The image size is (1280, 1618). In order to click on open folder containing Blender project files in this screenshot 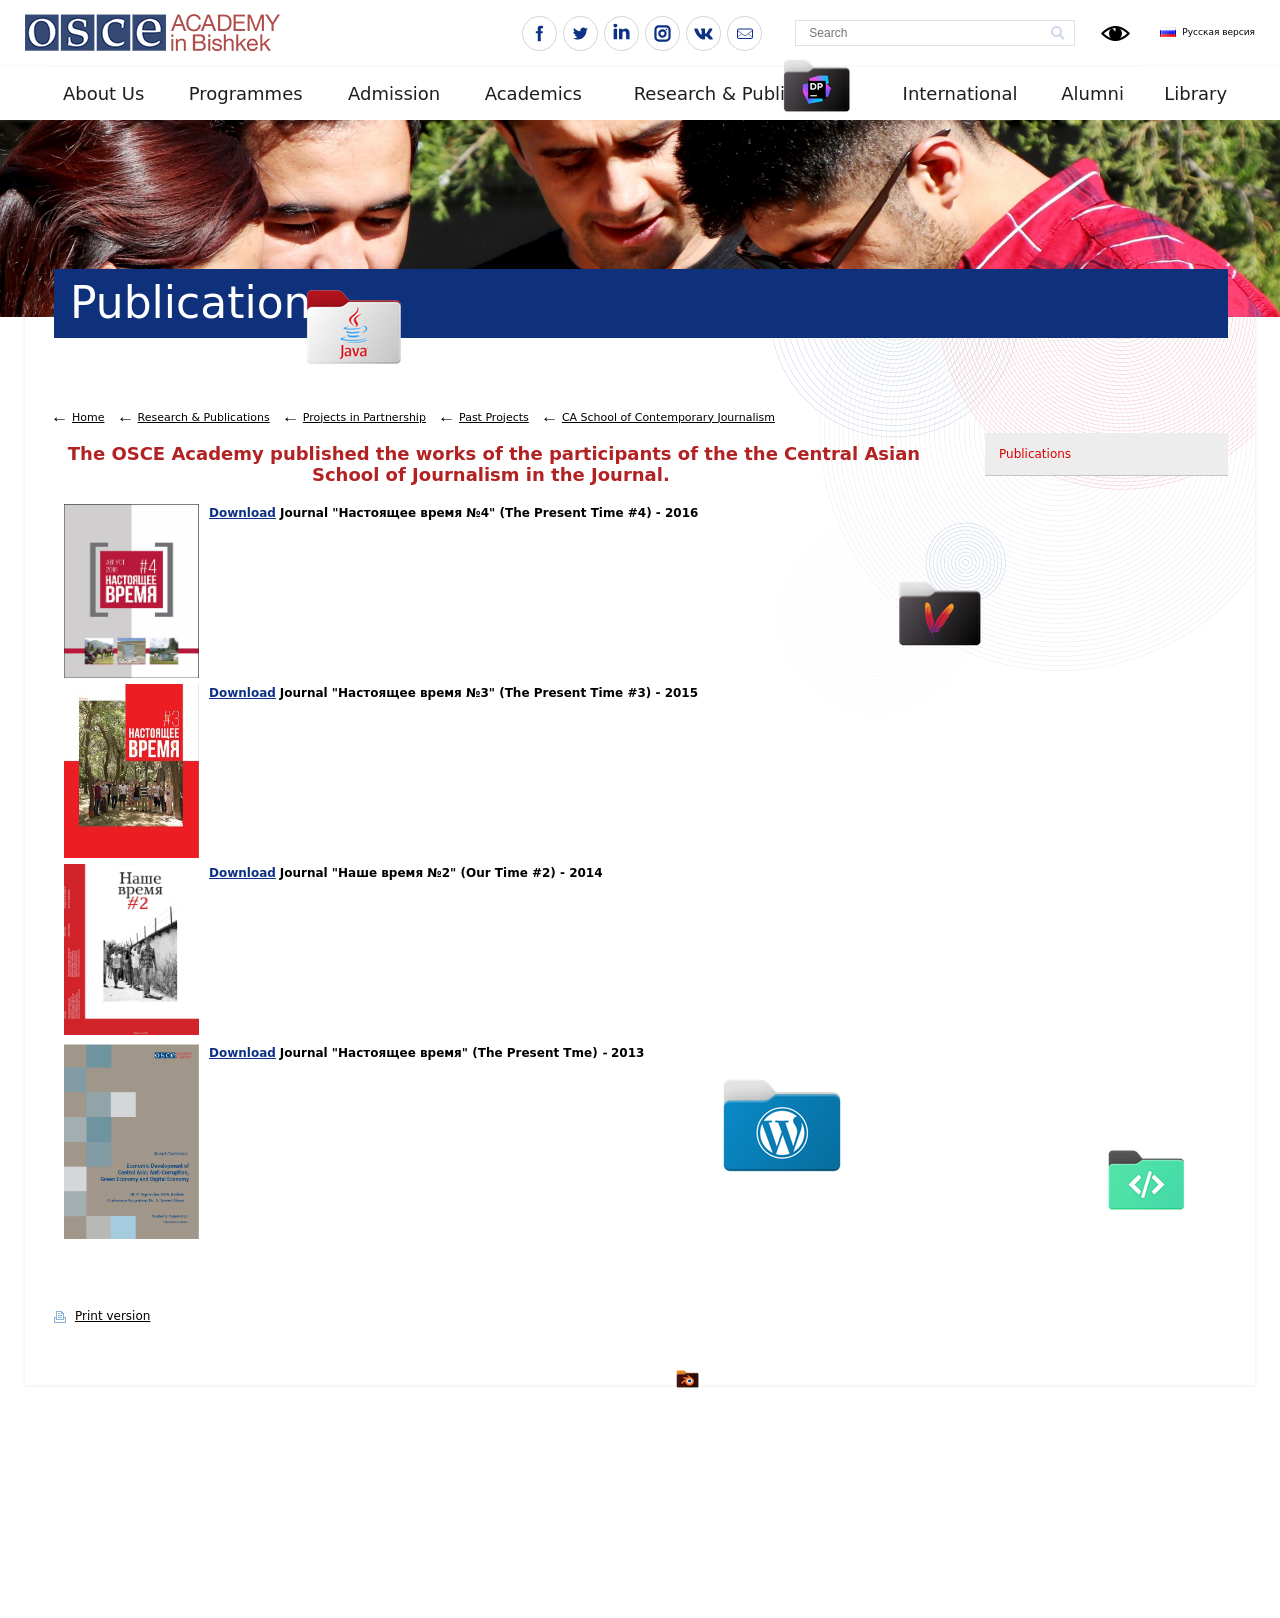, I will do `click(687, 1379)`.